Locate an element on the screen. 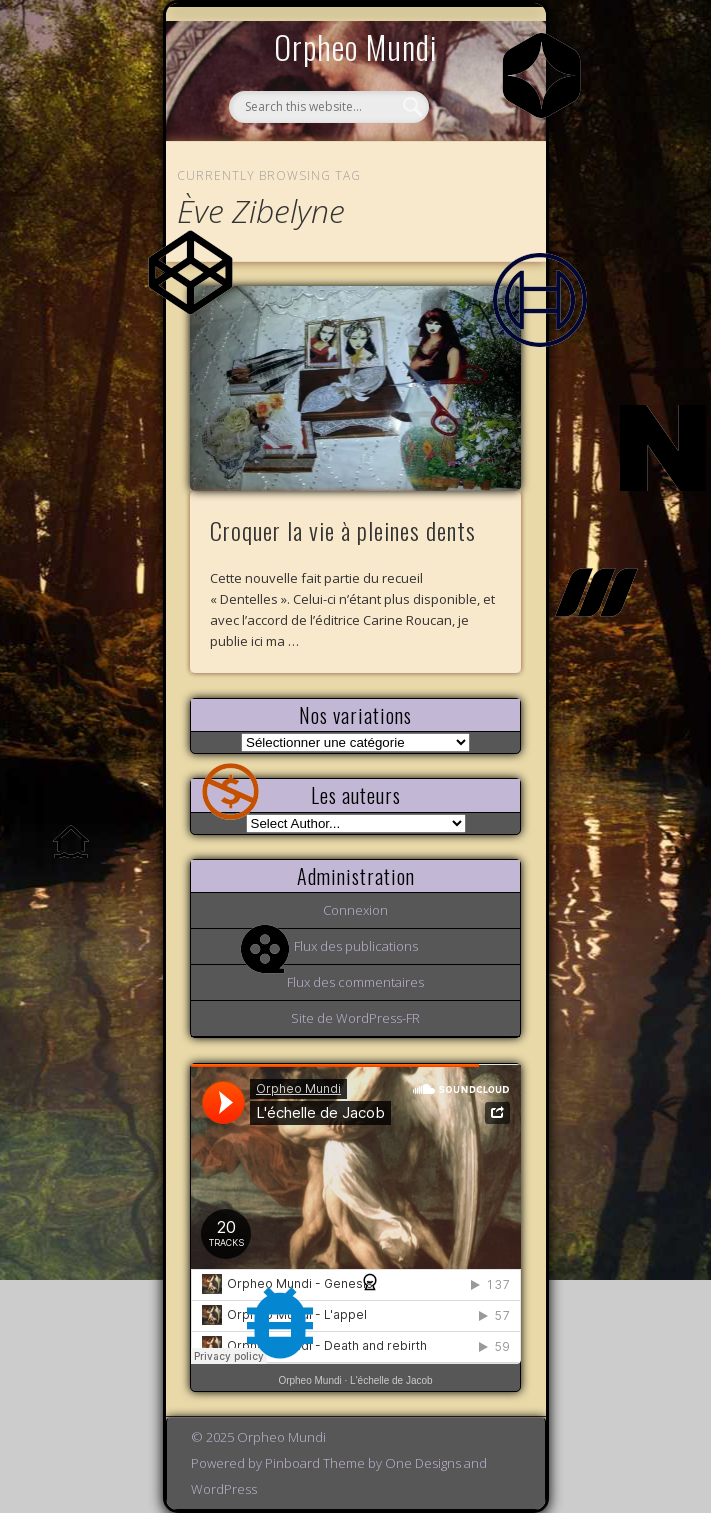  open Naver app is located at coordinates (663, 448).